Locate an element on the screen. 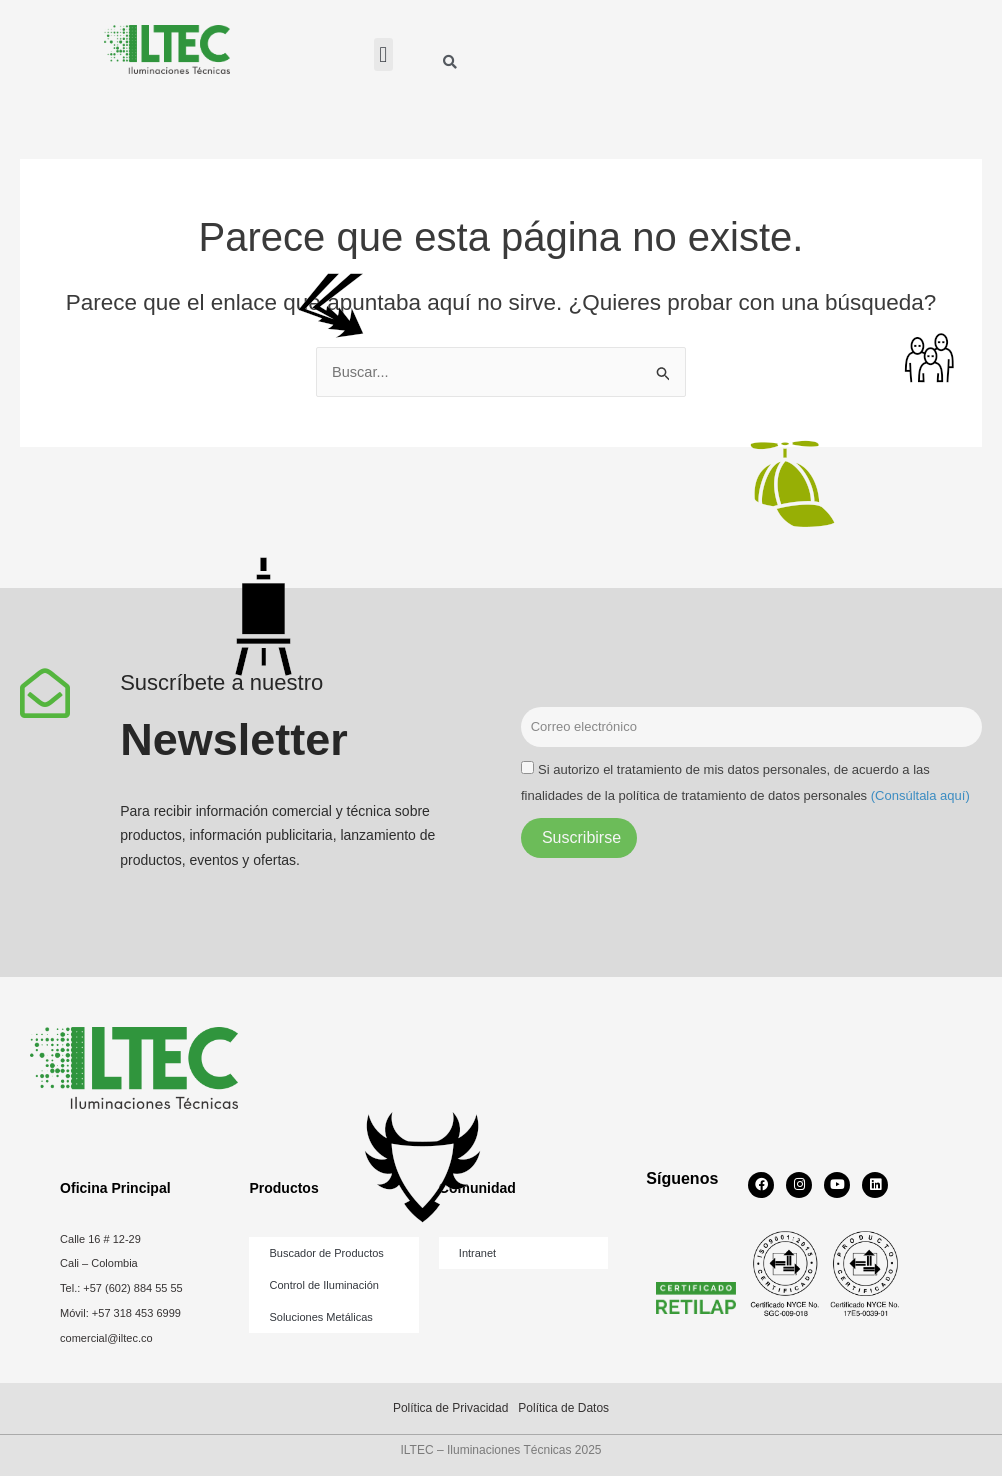 The image size is (1002, 1476). select a playful or childlike avatar accessory is located at coordinates (790, 483).